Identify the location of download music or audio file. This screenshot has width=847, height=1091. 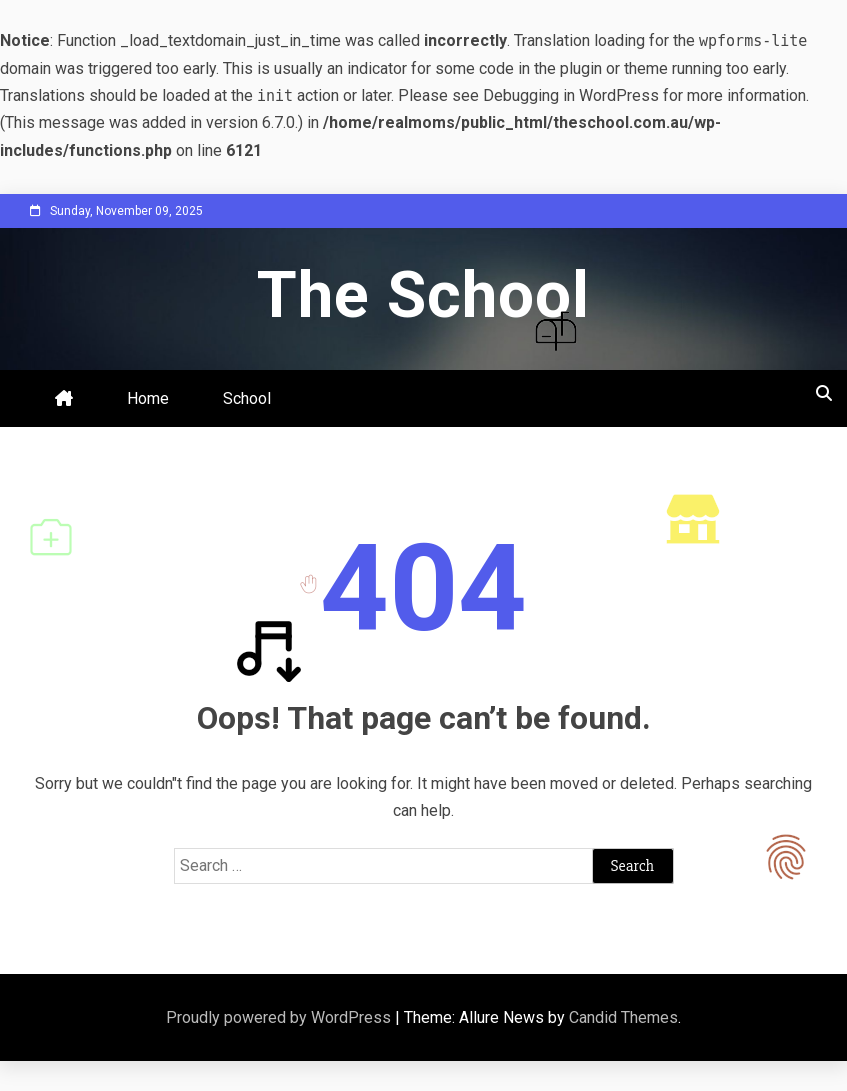
(267, 648).